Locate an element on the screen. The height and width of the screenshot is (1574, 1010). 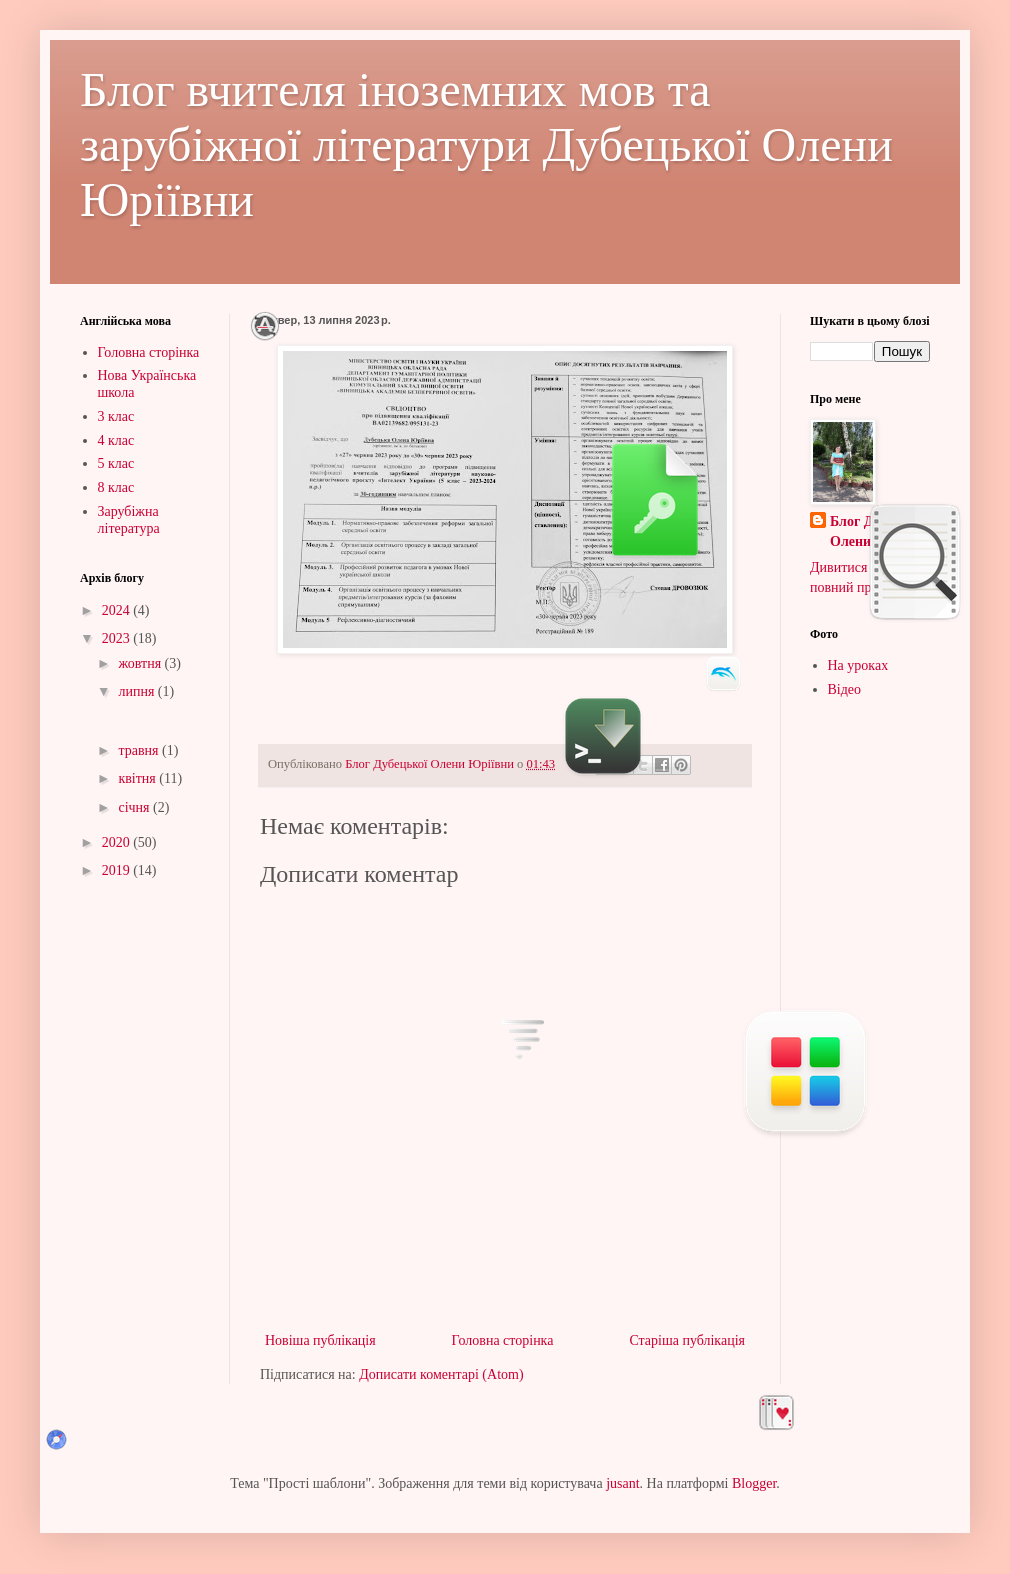
open the log viewer application is located at coordinates (915, 562).